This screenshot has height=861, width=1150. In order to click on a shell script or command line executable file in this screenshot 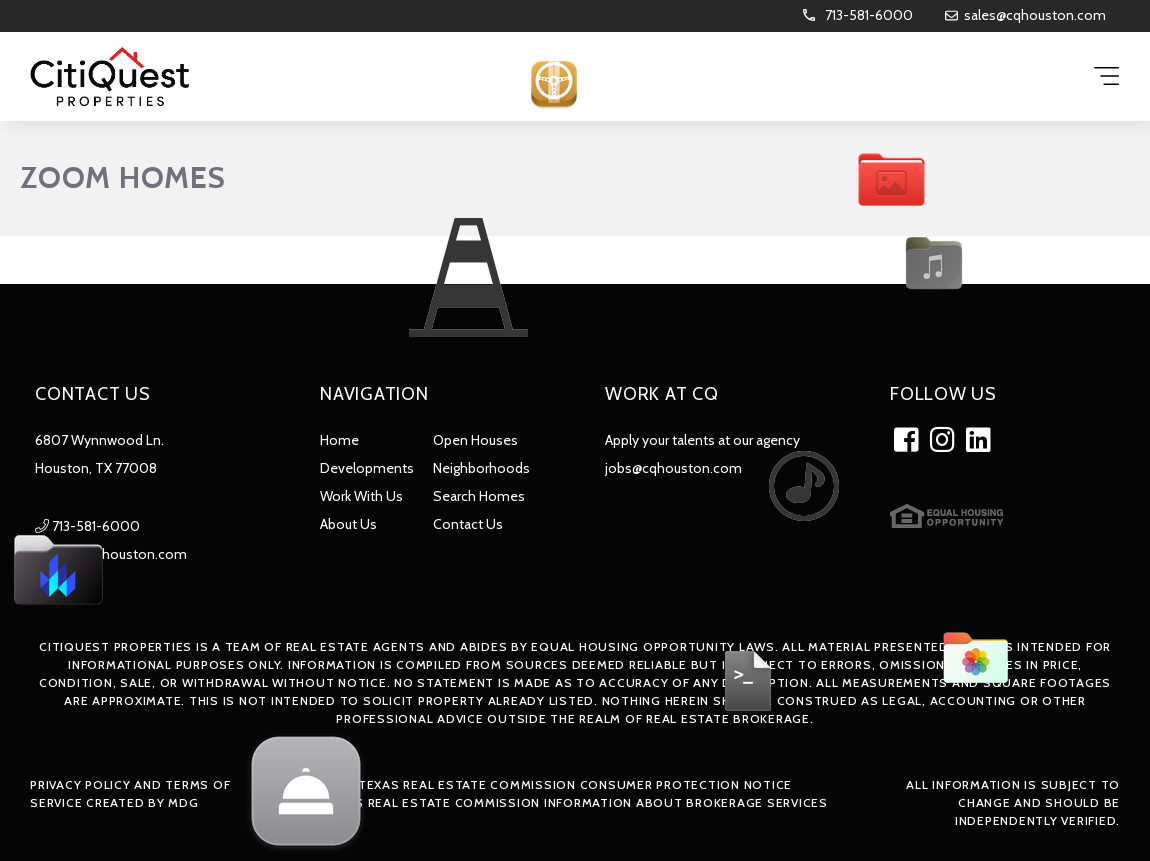, I will do `click(748, 682)`.